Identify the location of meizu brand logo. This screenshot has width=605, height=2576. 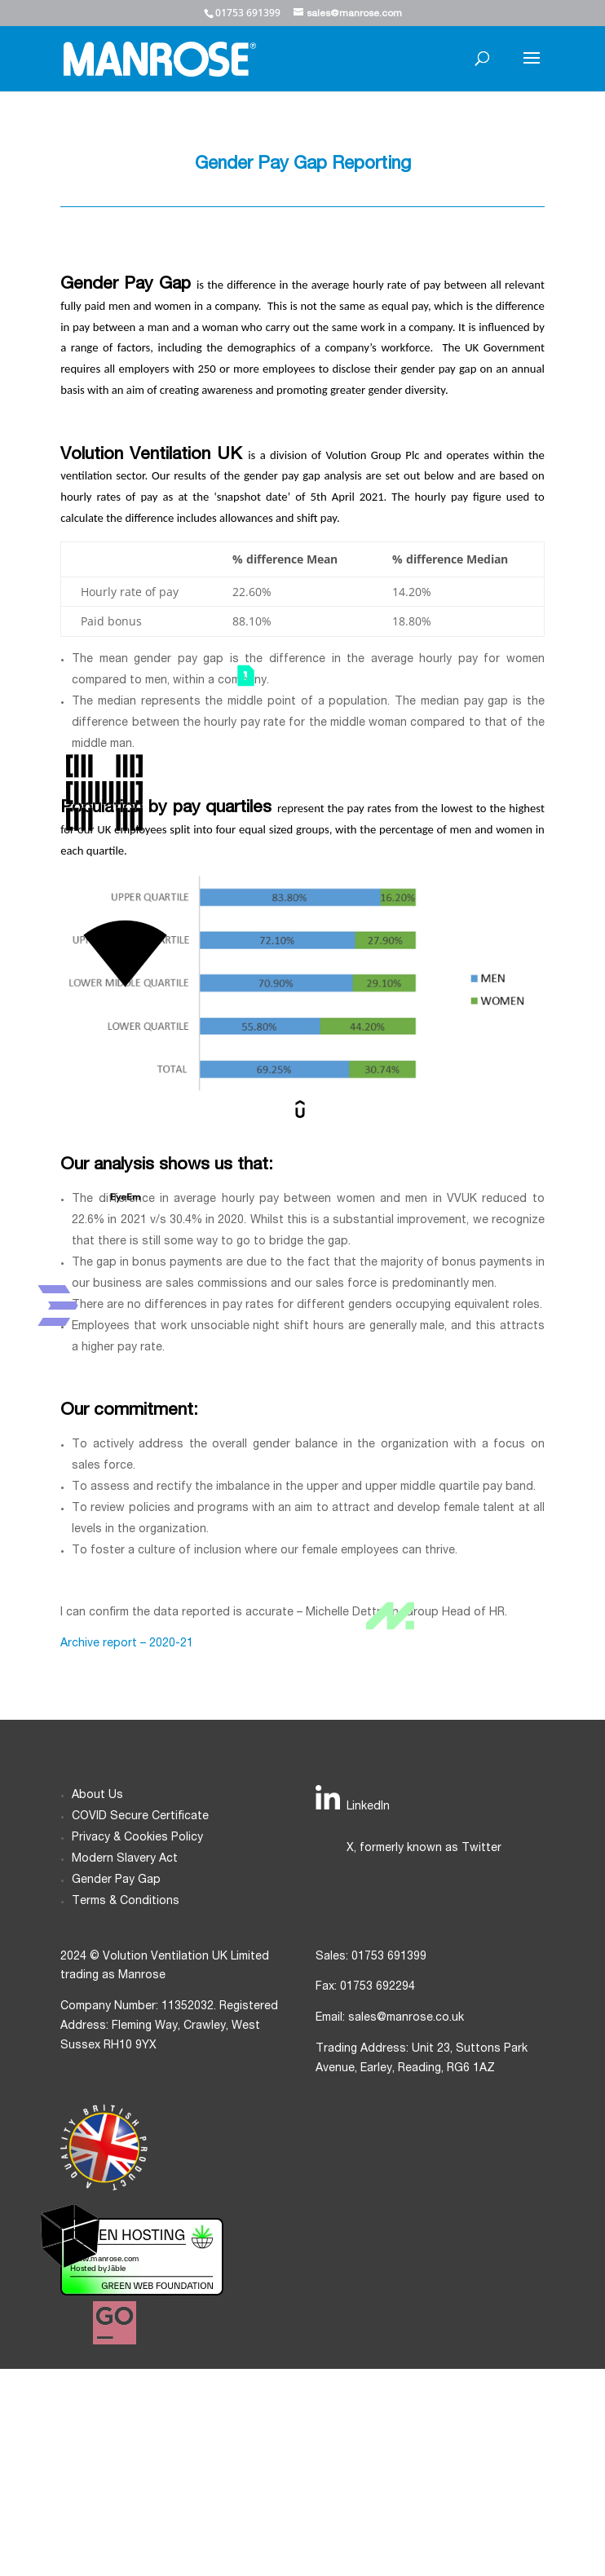
(390, 1615).